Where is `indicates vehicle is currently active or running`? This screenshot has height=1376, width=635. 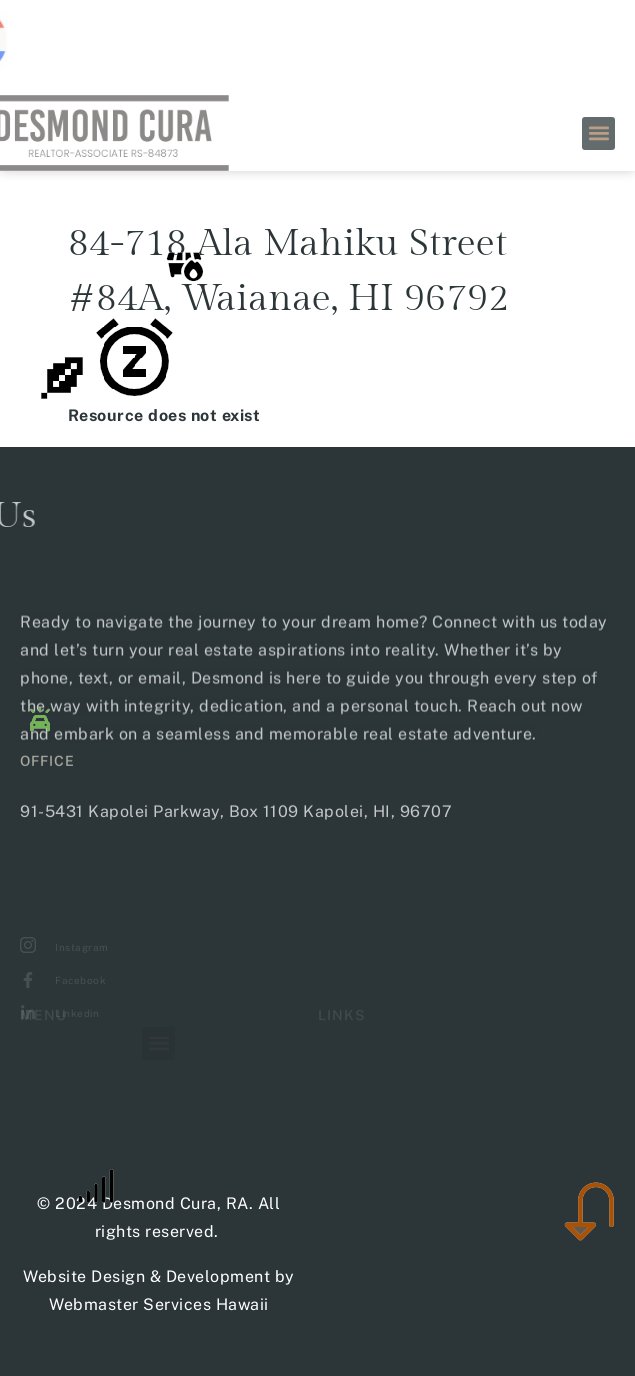
indicates vehicle is currently active or running is located at coordinates (40, 720).